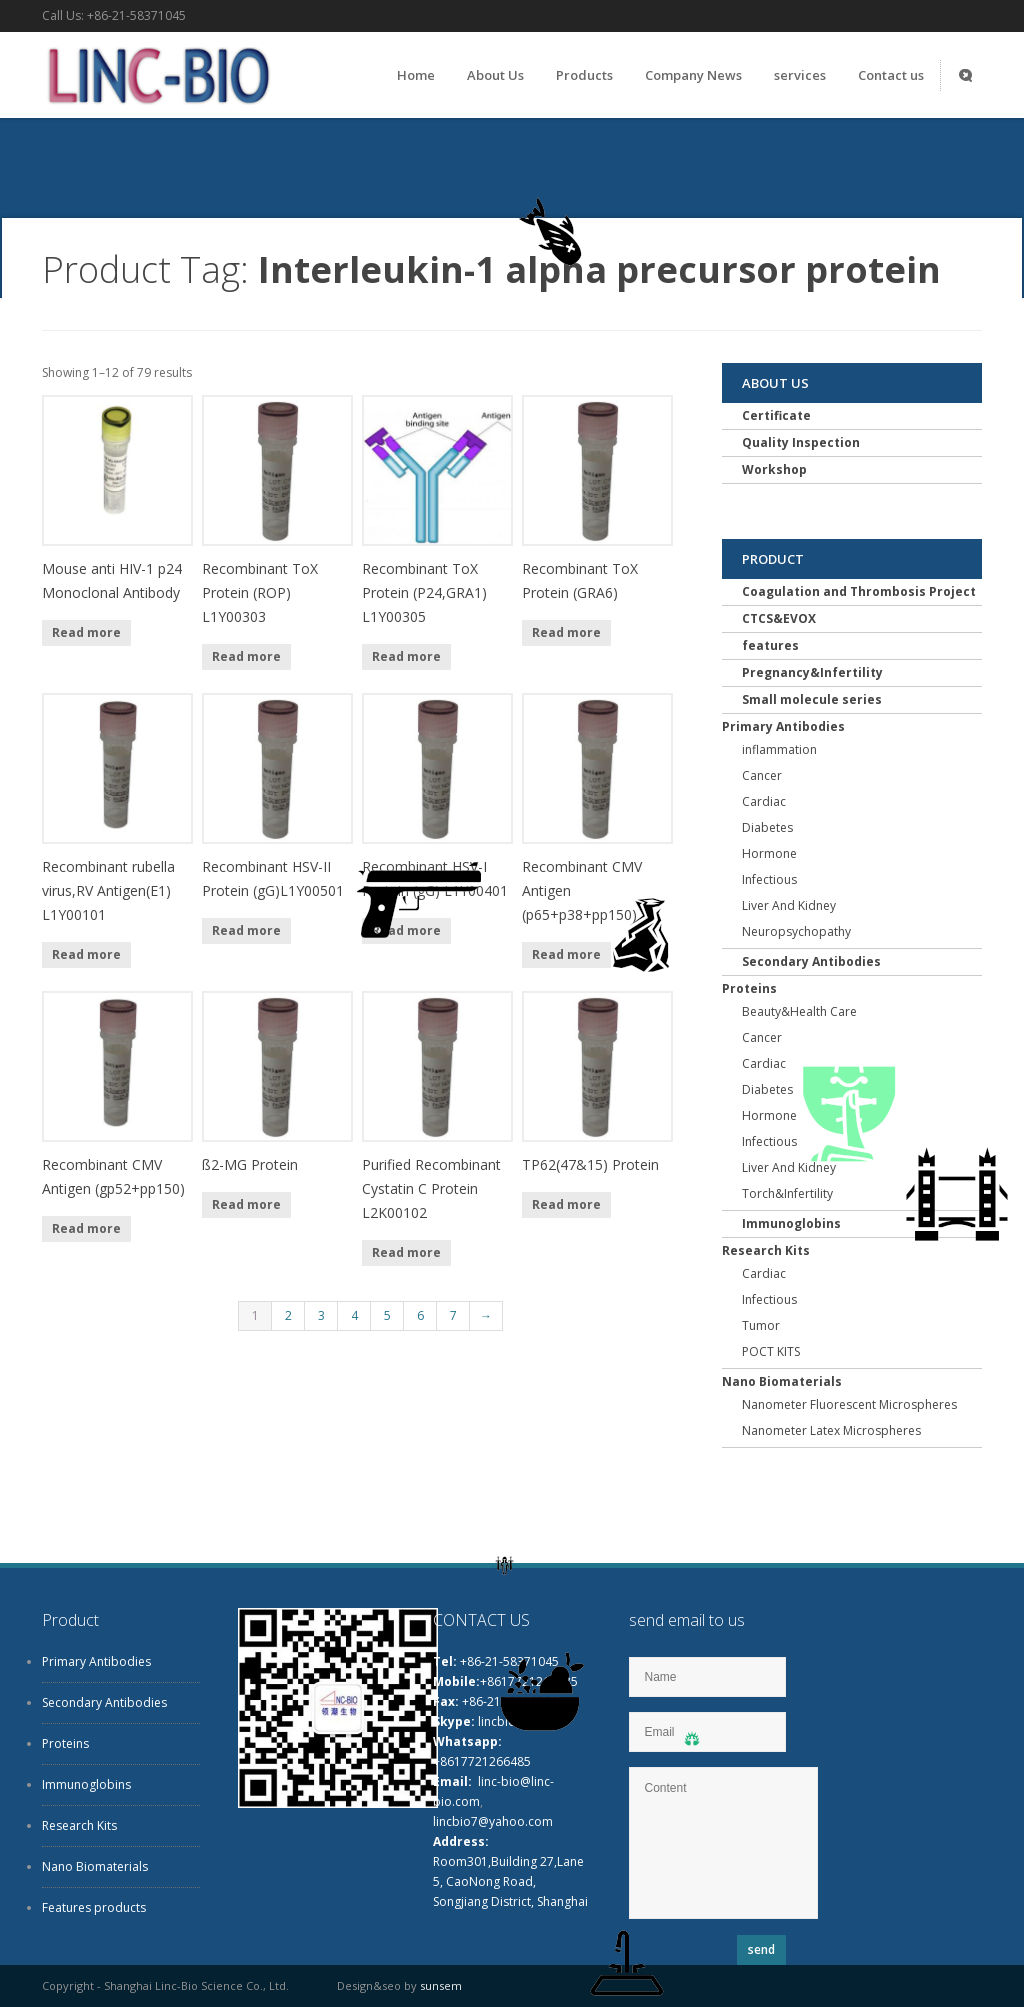 Image resolution: width=1024 pixels, height=2007 pixels. I want to click on view healthy food or nutrition options, so click(542, 1691).